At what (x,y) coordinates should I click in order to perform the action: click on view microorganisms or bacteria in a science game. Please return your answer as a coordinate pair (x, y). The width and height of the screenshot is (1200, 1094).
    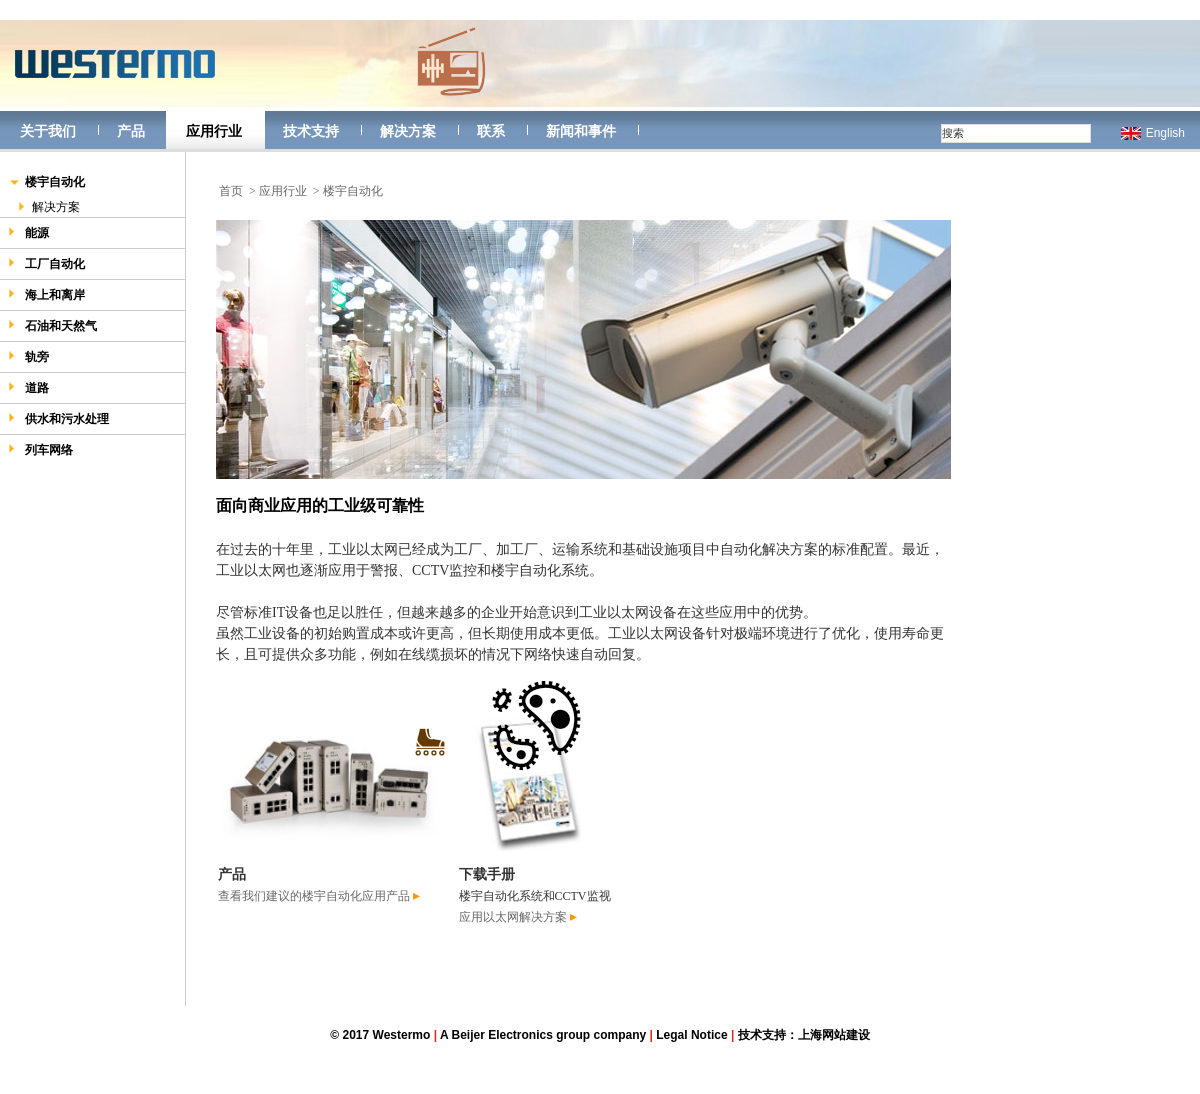
    Looking at the image, I should click on (536, 725).